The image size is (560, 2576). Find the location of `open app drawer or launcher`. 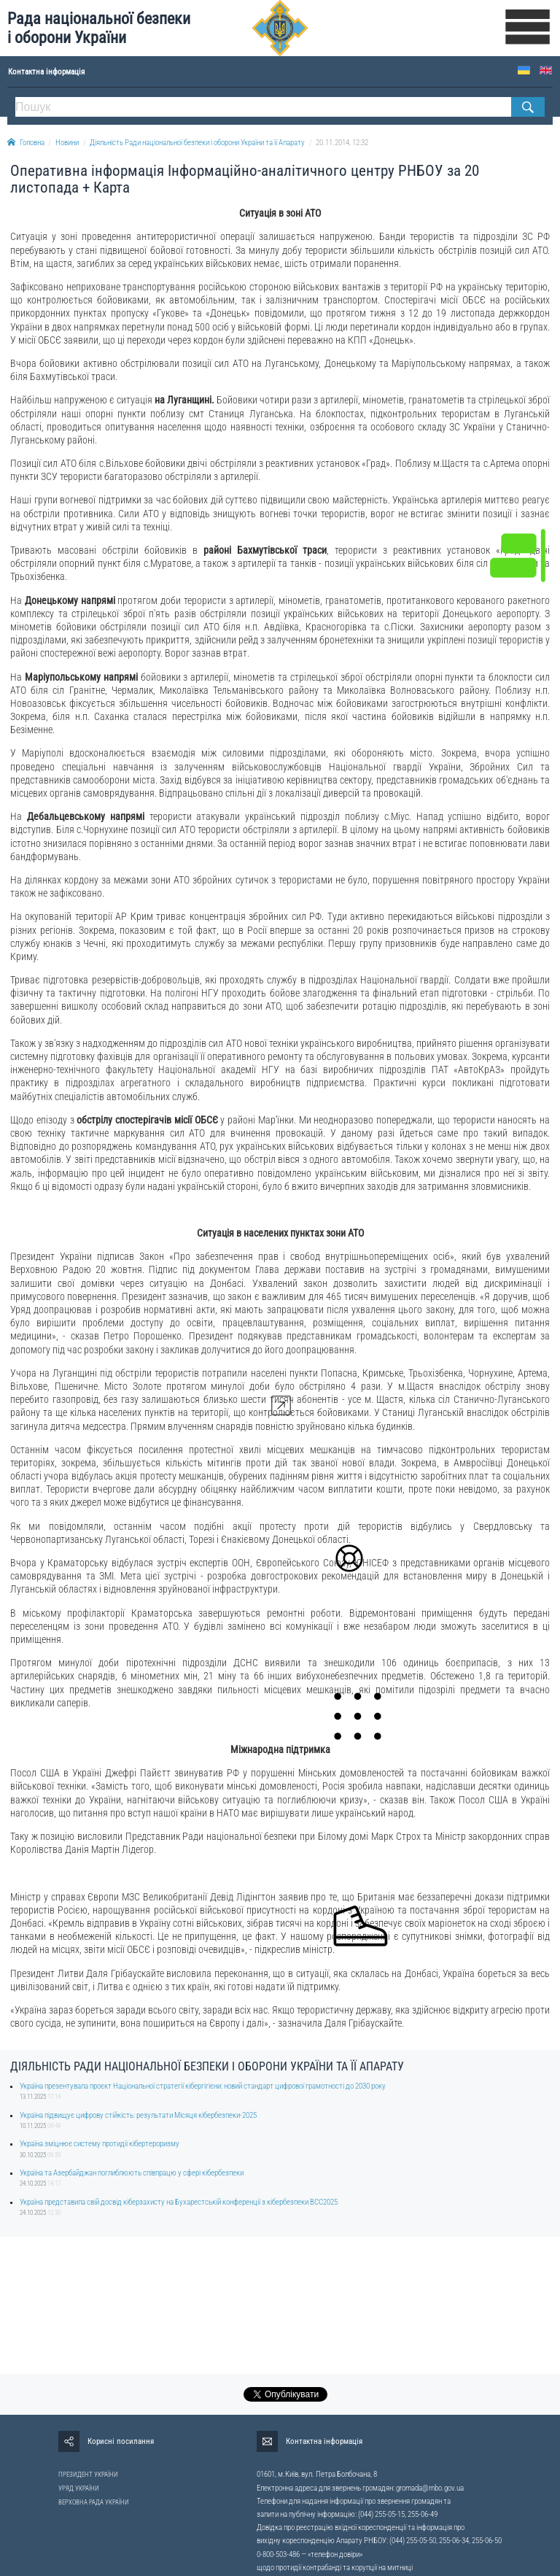

open app drawer or launcher is located at coordinates (357, 1716).